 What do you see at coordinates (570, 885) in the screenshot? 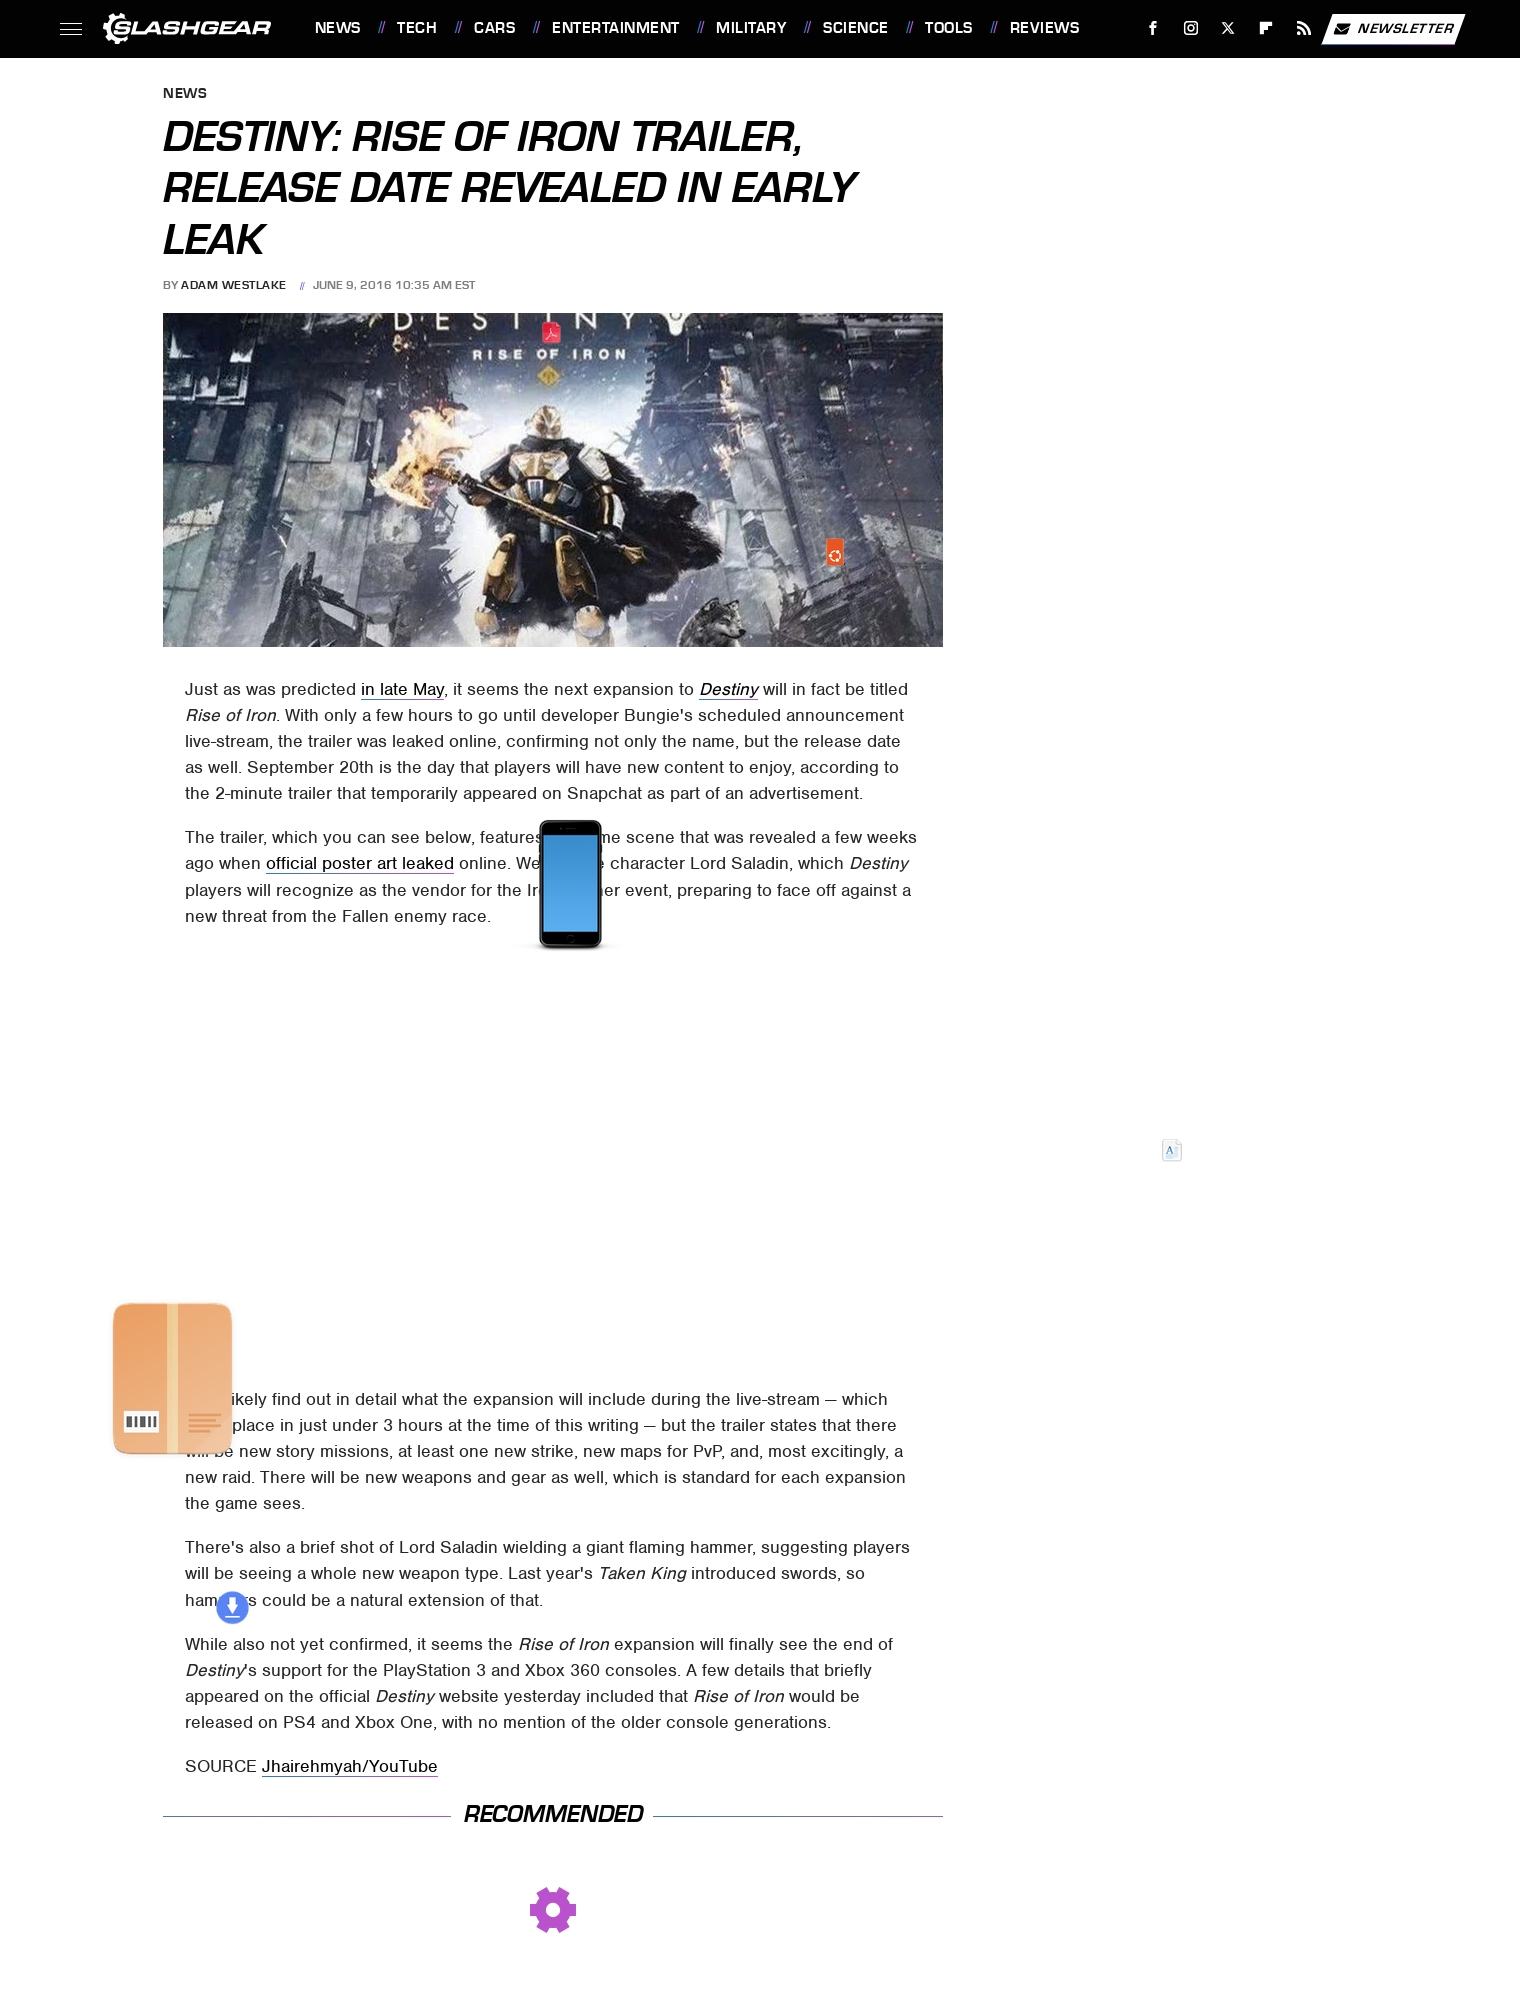
I see `iPhone 7 Plus device icon` at bounding box center [570, 885].